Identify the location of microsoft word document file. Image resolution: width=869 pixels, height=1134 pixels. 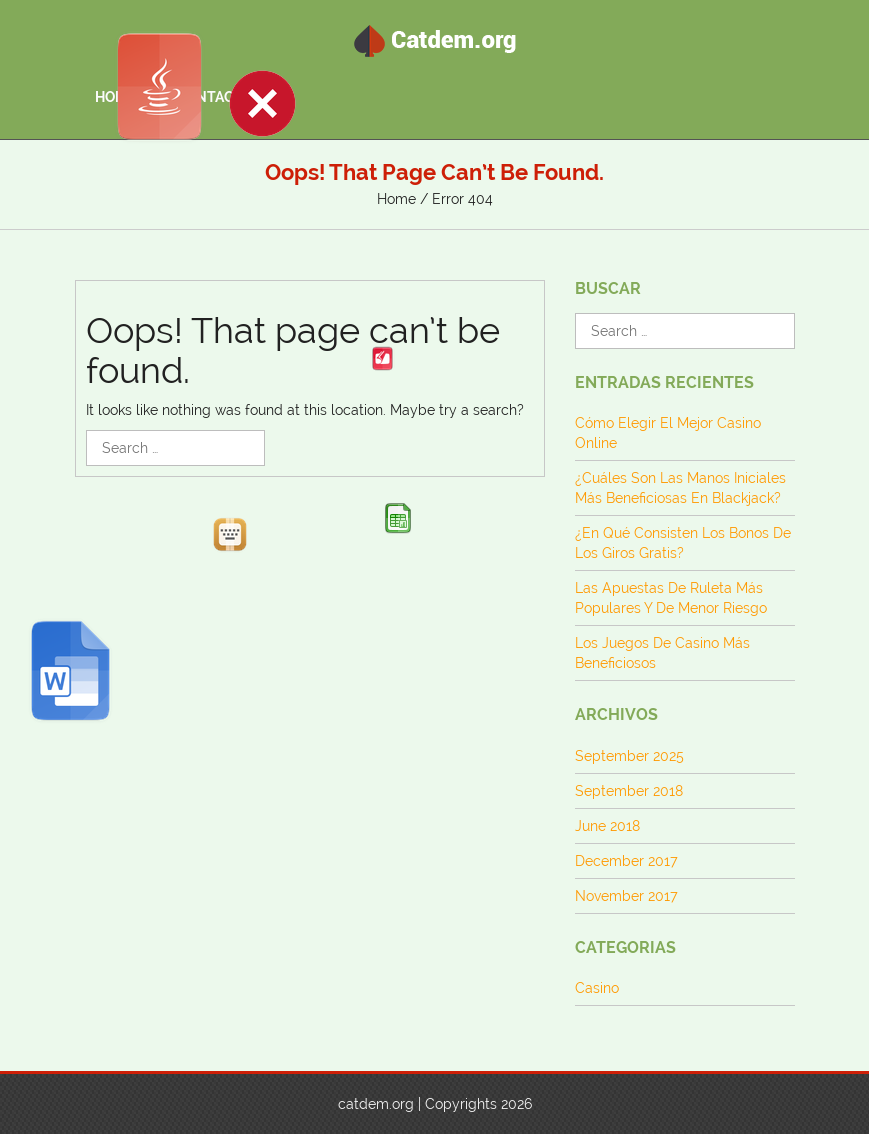
(70, 670).